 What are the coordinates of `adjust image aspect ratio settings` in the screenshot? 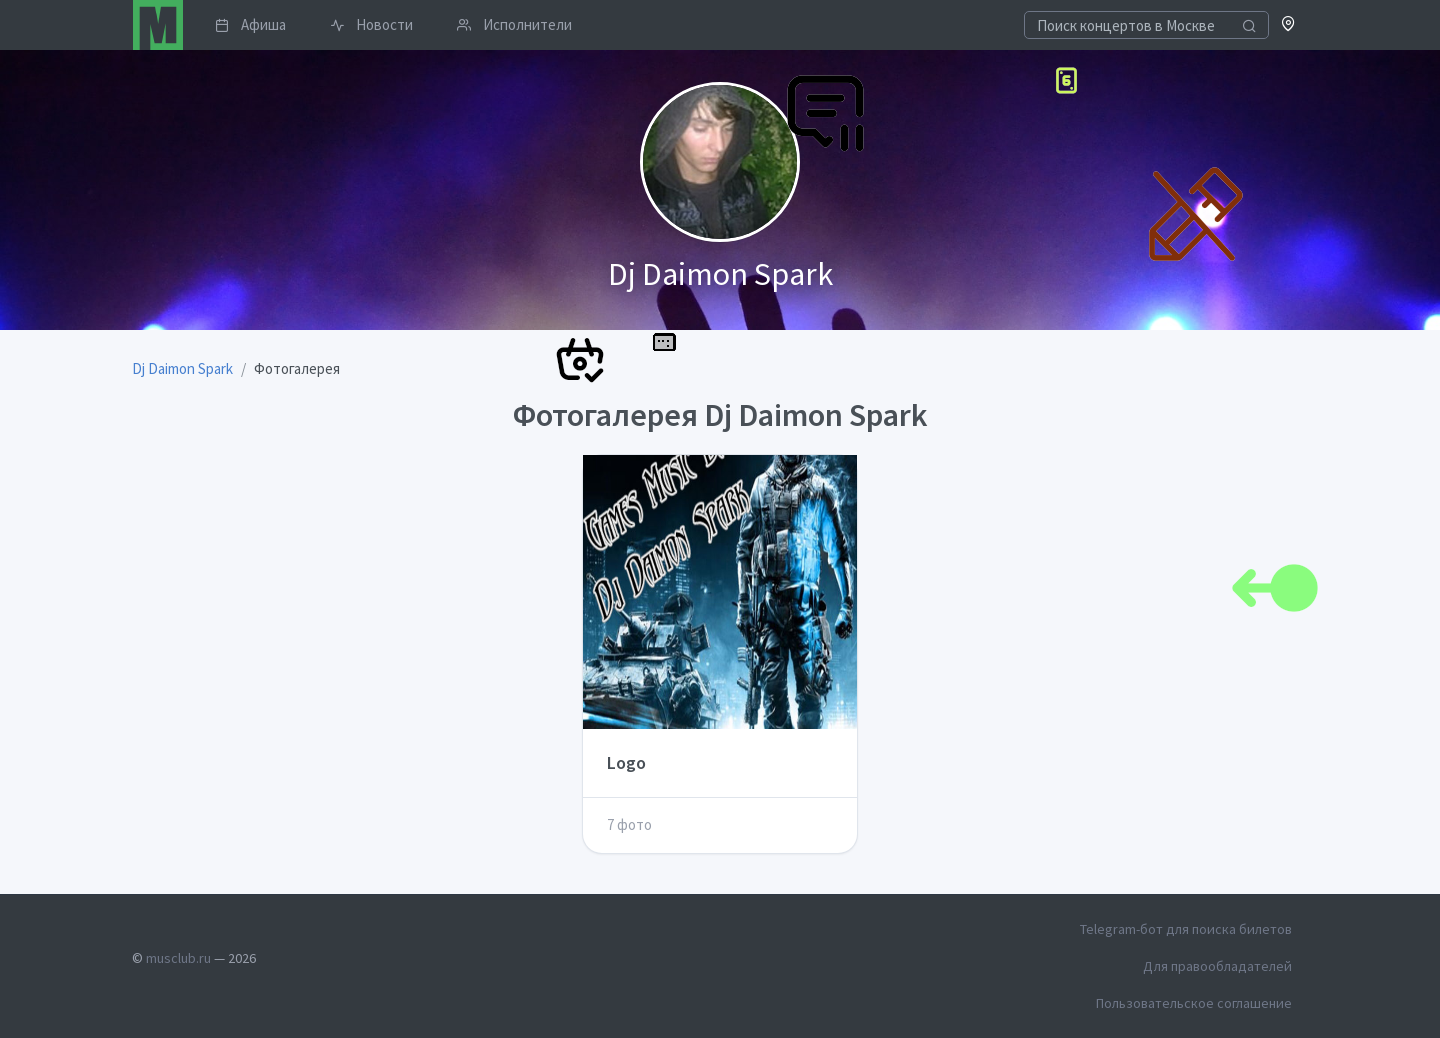 It's located at (664, 342).